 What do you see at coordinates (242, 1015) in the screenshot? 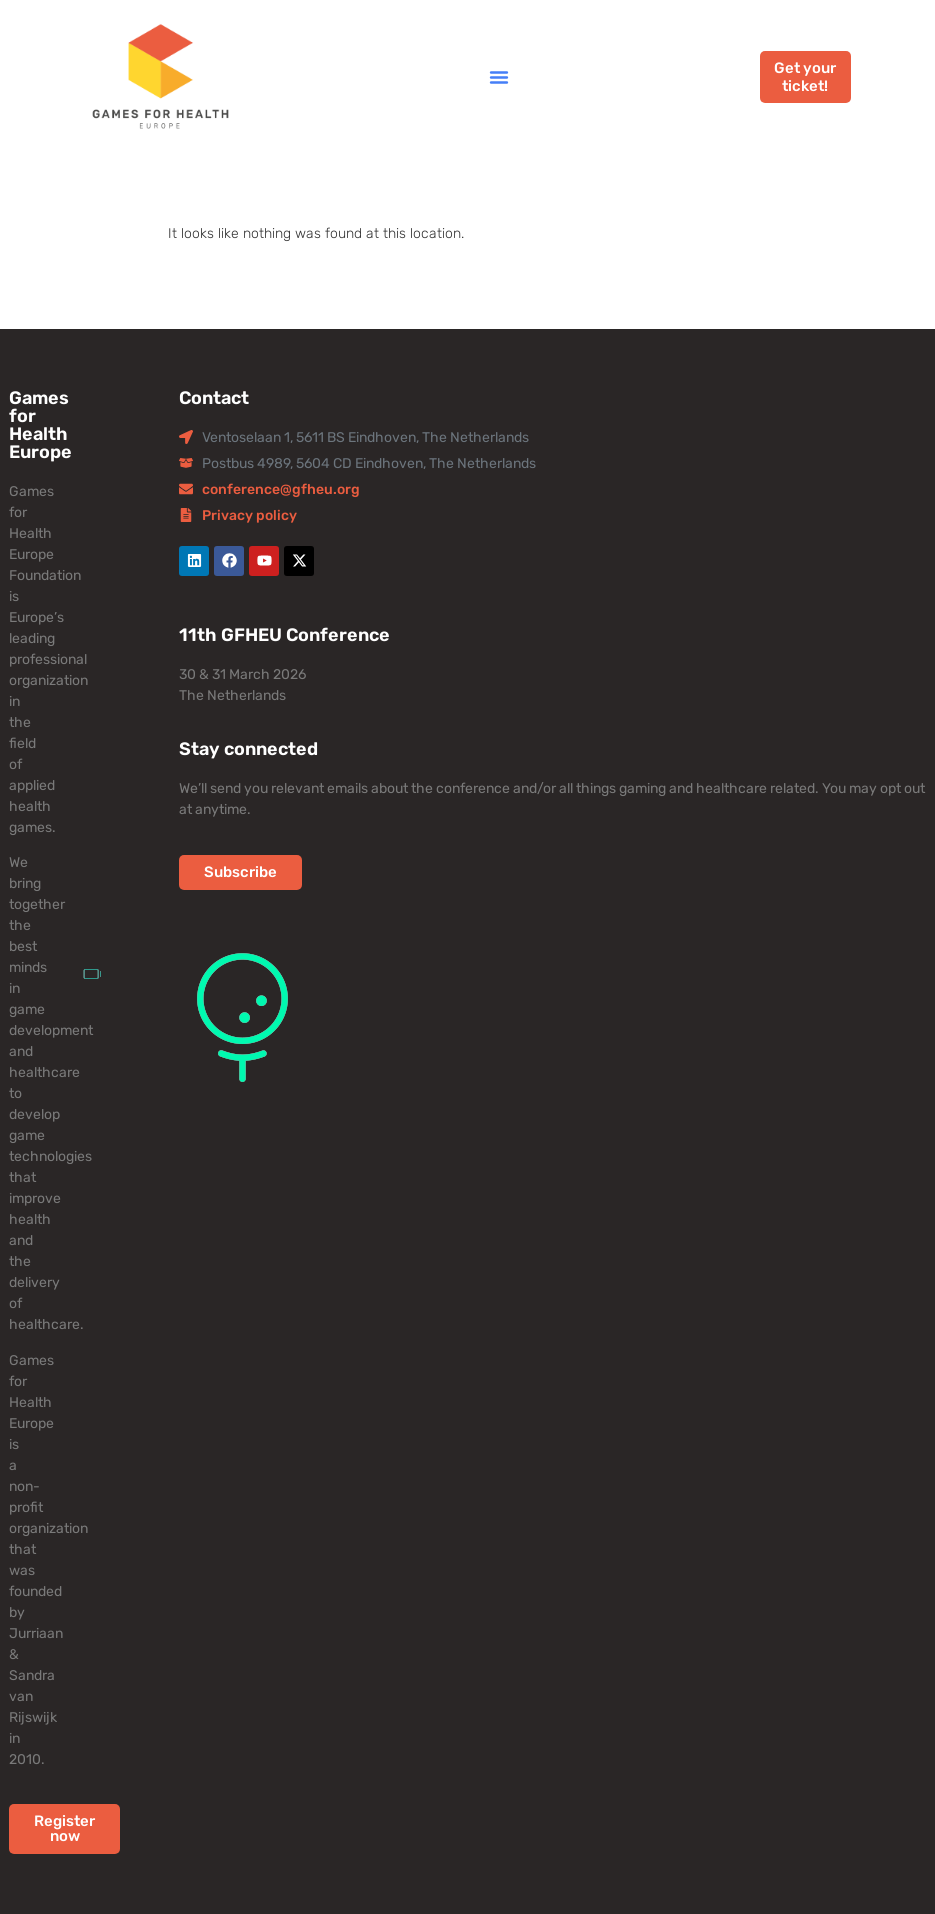
I see `access golf-related features or content` at bounding box center [242, 1015].